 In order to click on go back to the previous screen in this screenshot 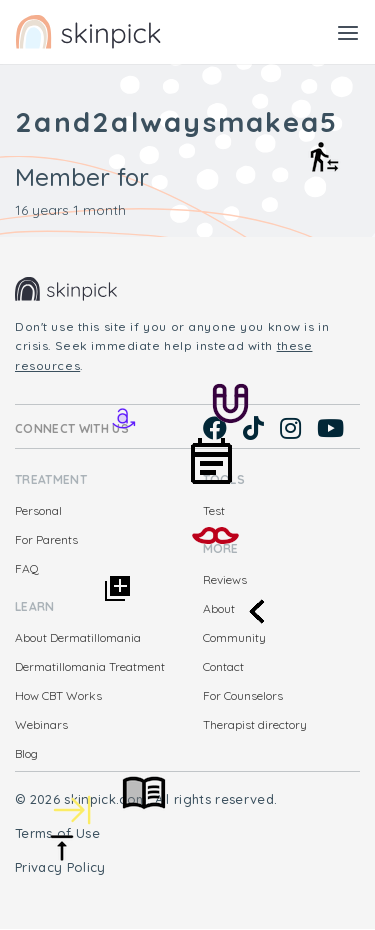, I will do `click(257, 611)`.